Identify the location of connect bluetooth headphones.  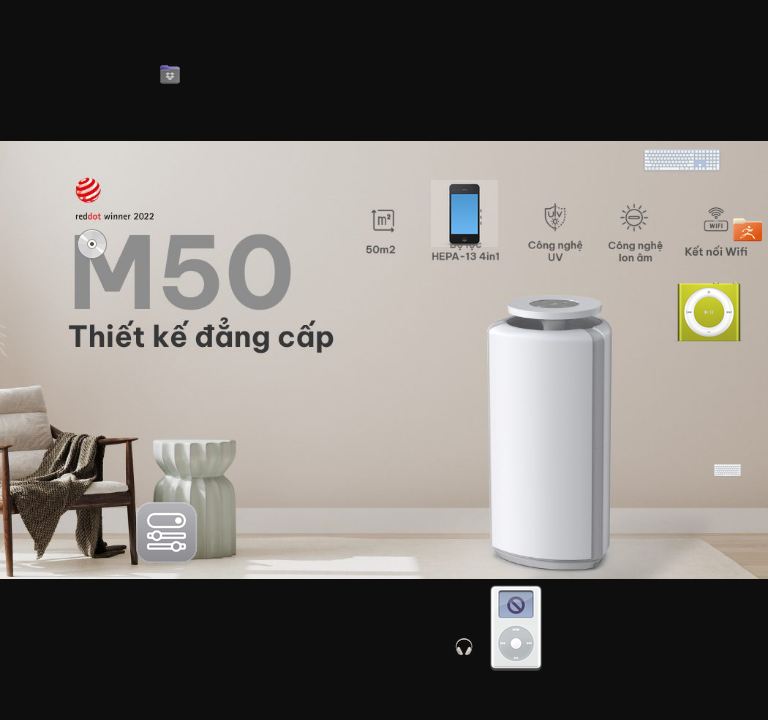
(464, 647).